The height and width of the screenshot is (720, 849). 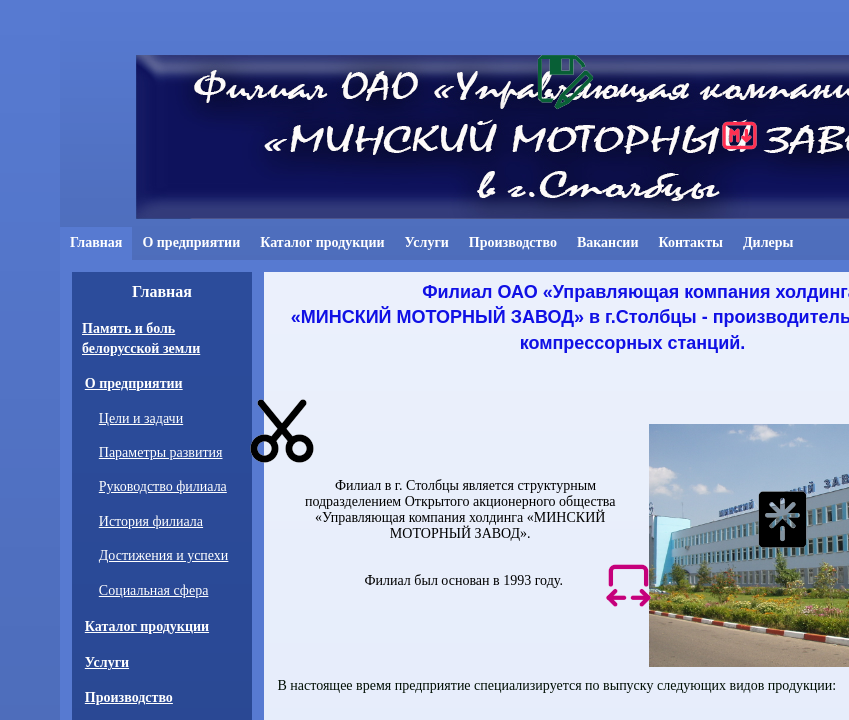 What do you see at coordinates (782, 519) in the screenshot?
I see `open linktree profile` at bounding box center [782, 519].